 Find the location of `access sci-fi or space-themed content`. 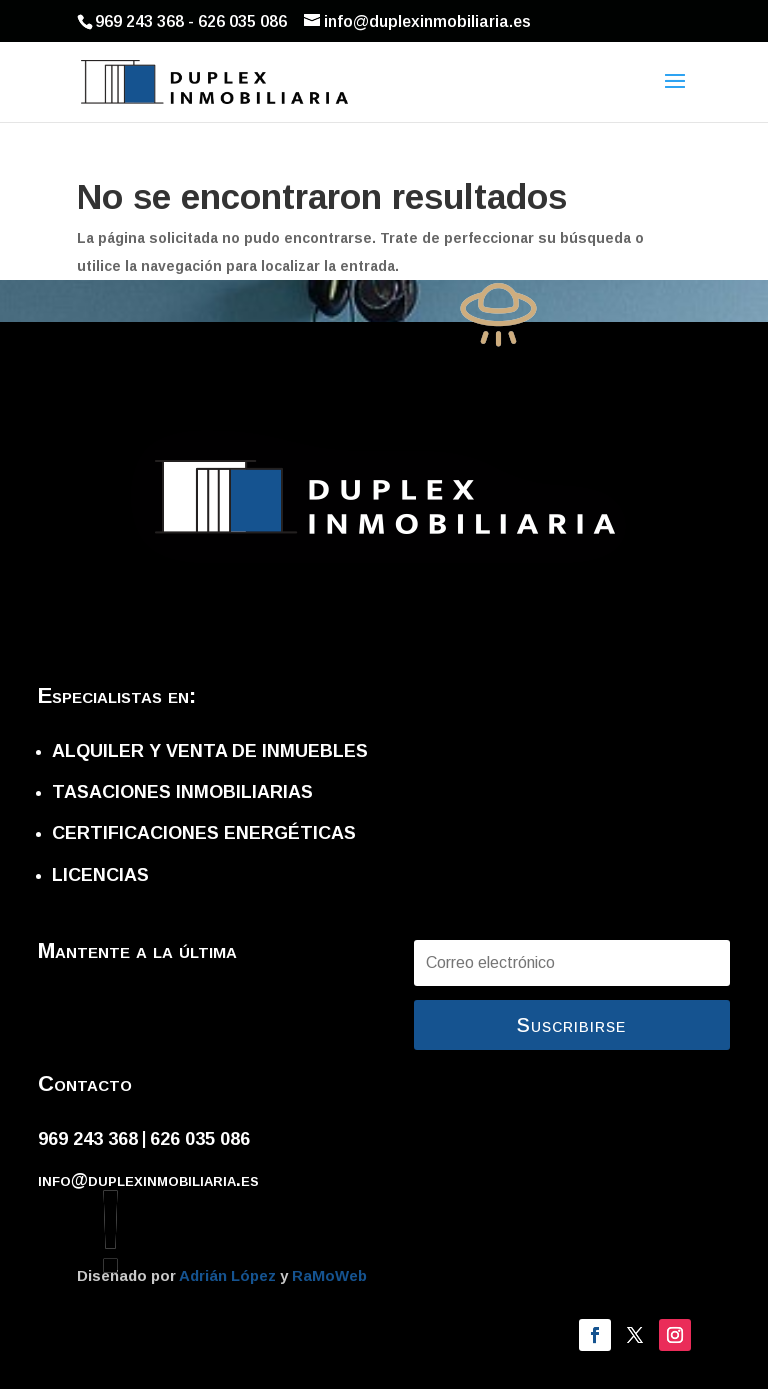

access sci-fi or space-themed content is located at coordinates (498, 313).